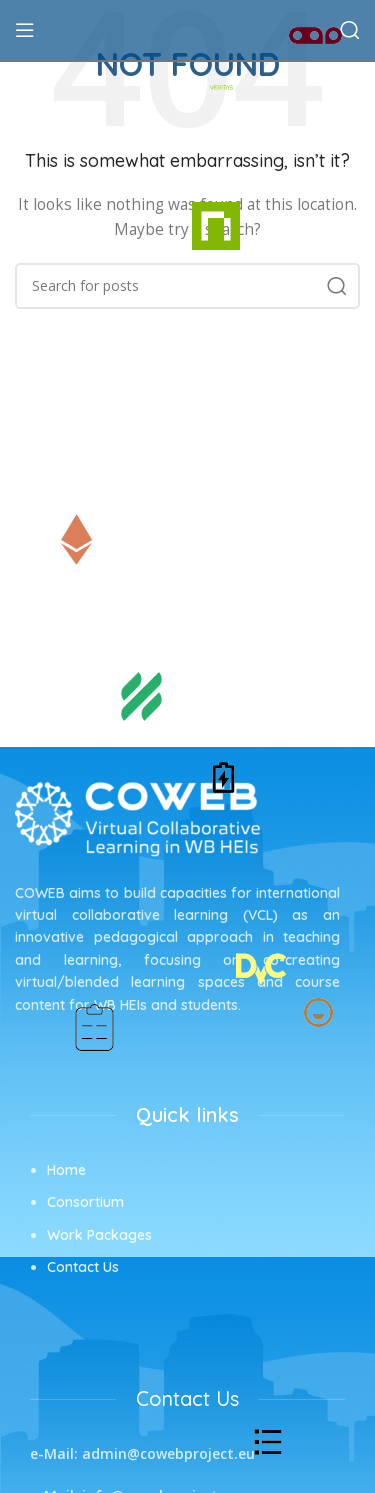  Describe the element at coordinates (221, 87) in the screenshot. I see `veritas brand logo` at that location.